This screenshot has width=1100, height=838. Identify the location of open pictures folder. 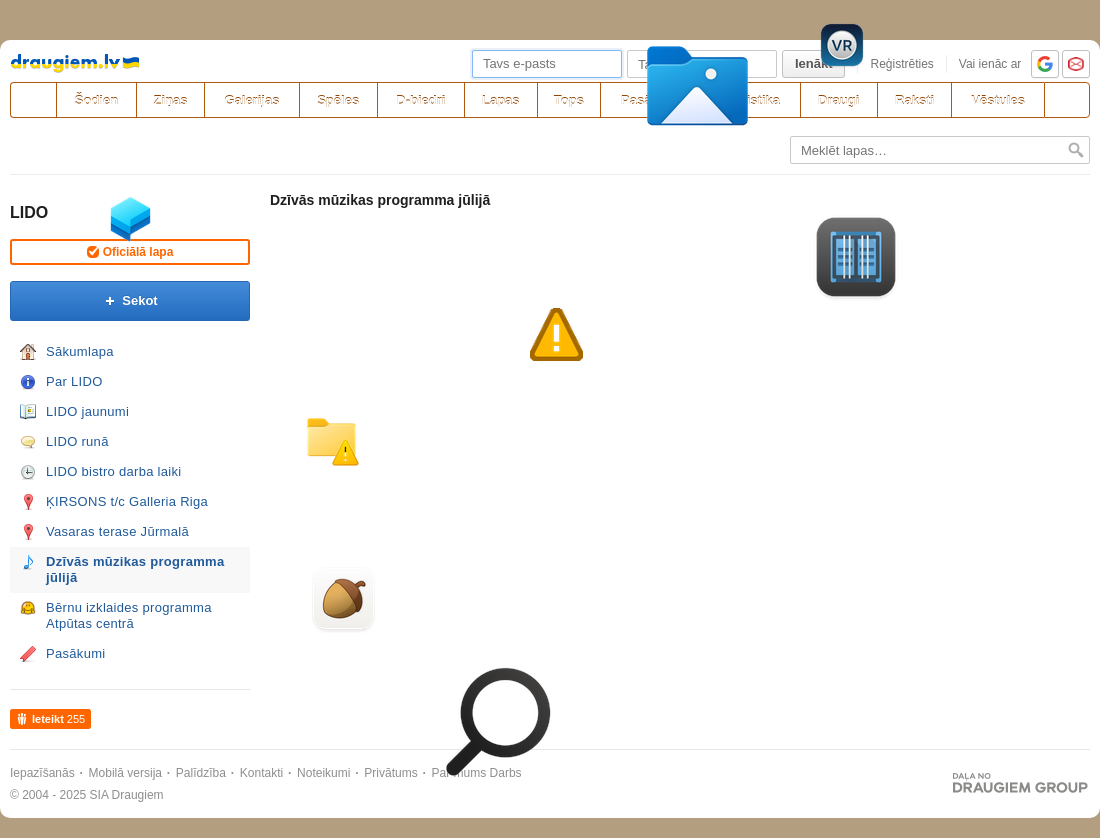
(697, 88).